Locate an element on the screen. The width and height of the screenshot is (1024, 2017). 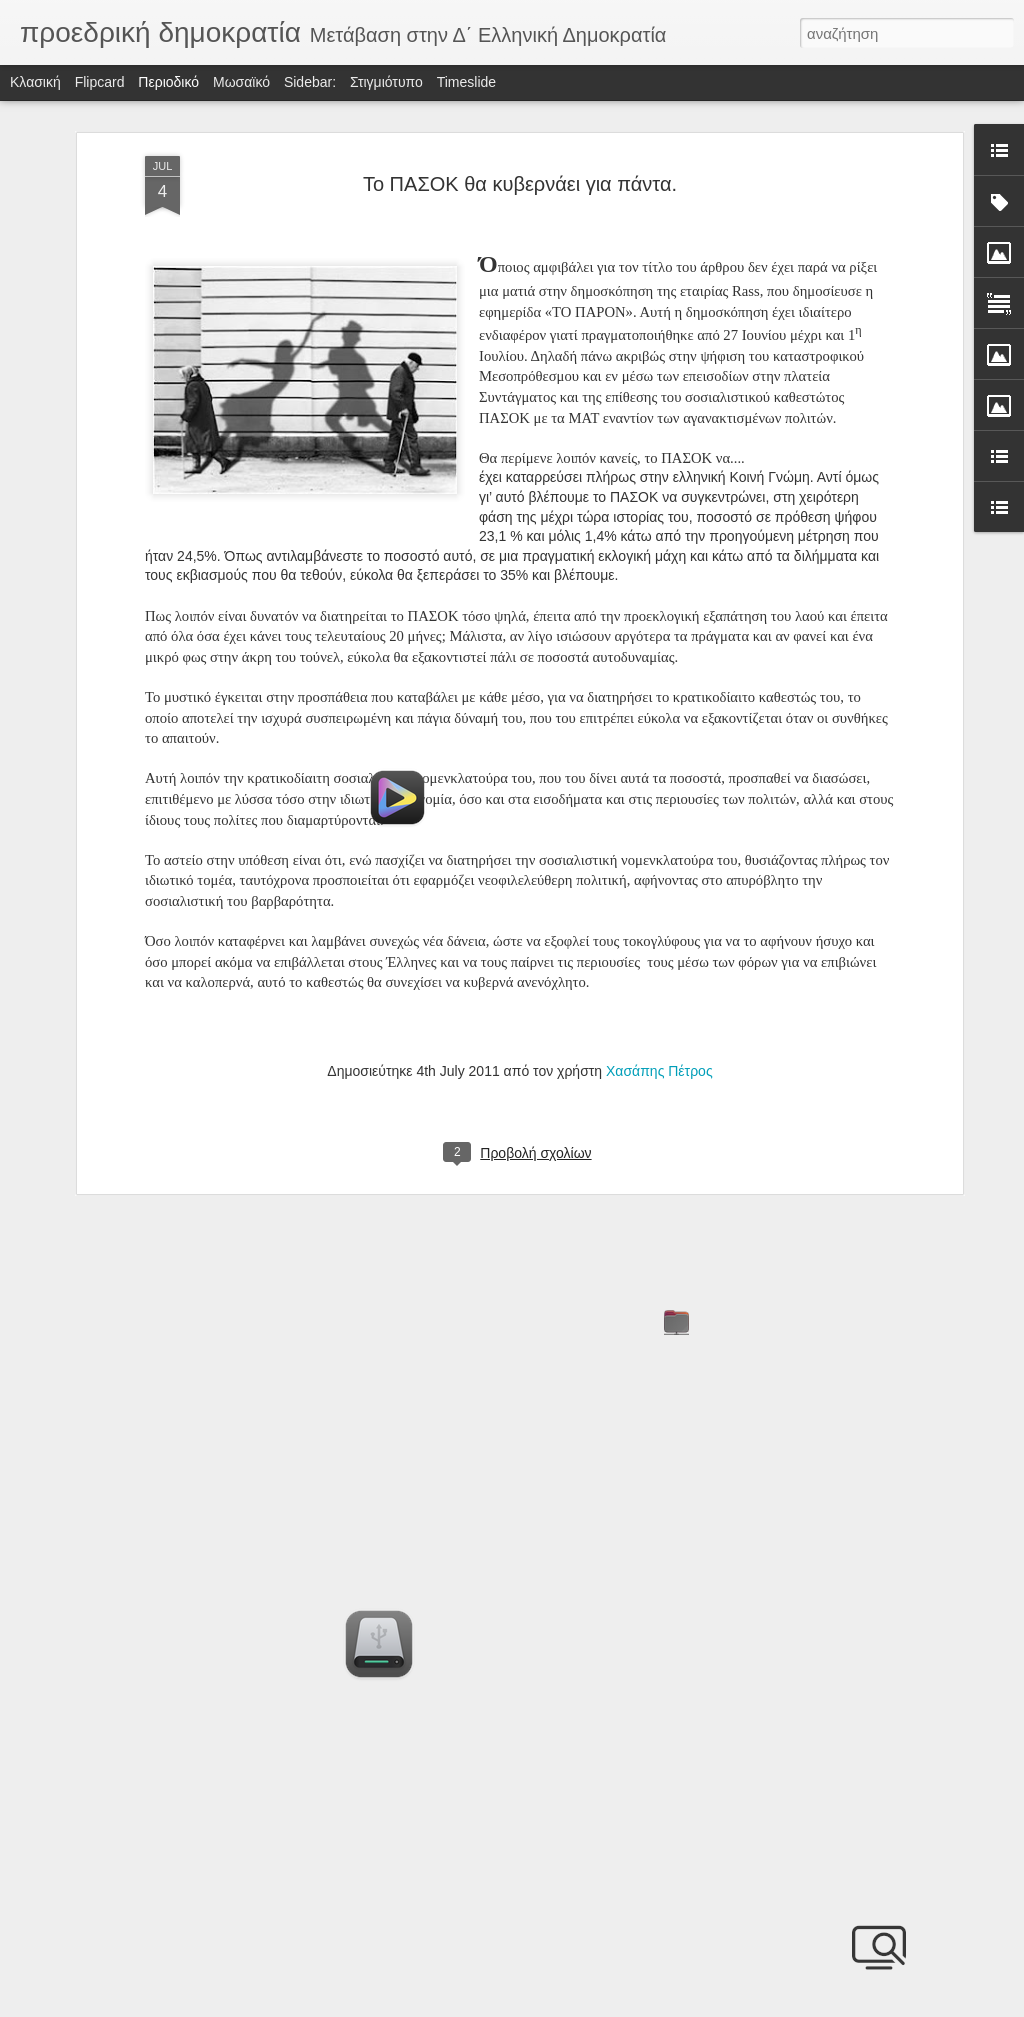
create a bootable USB drive is located at coordinates (379, 1644).